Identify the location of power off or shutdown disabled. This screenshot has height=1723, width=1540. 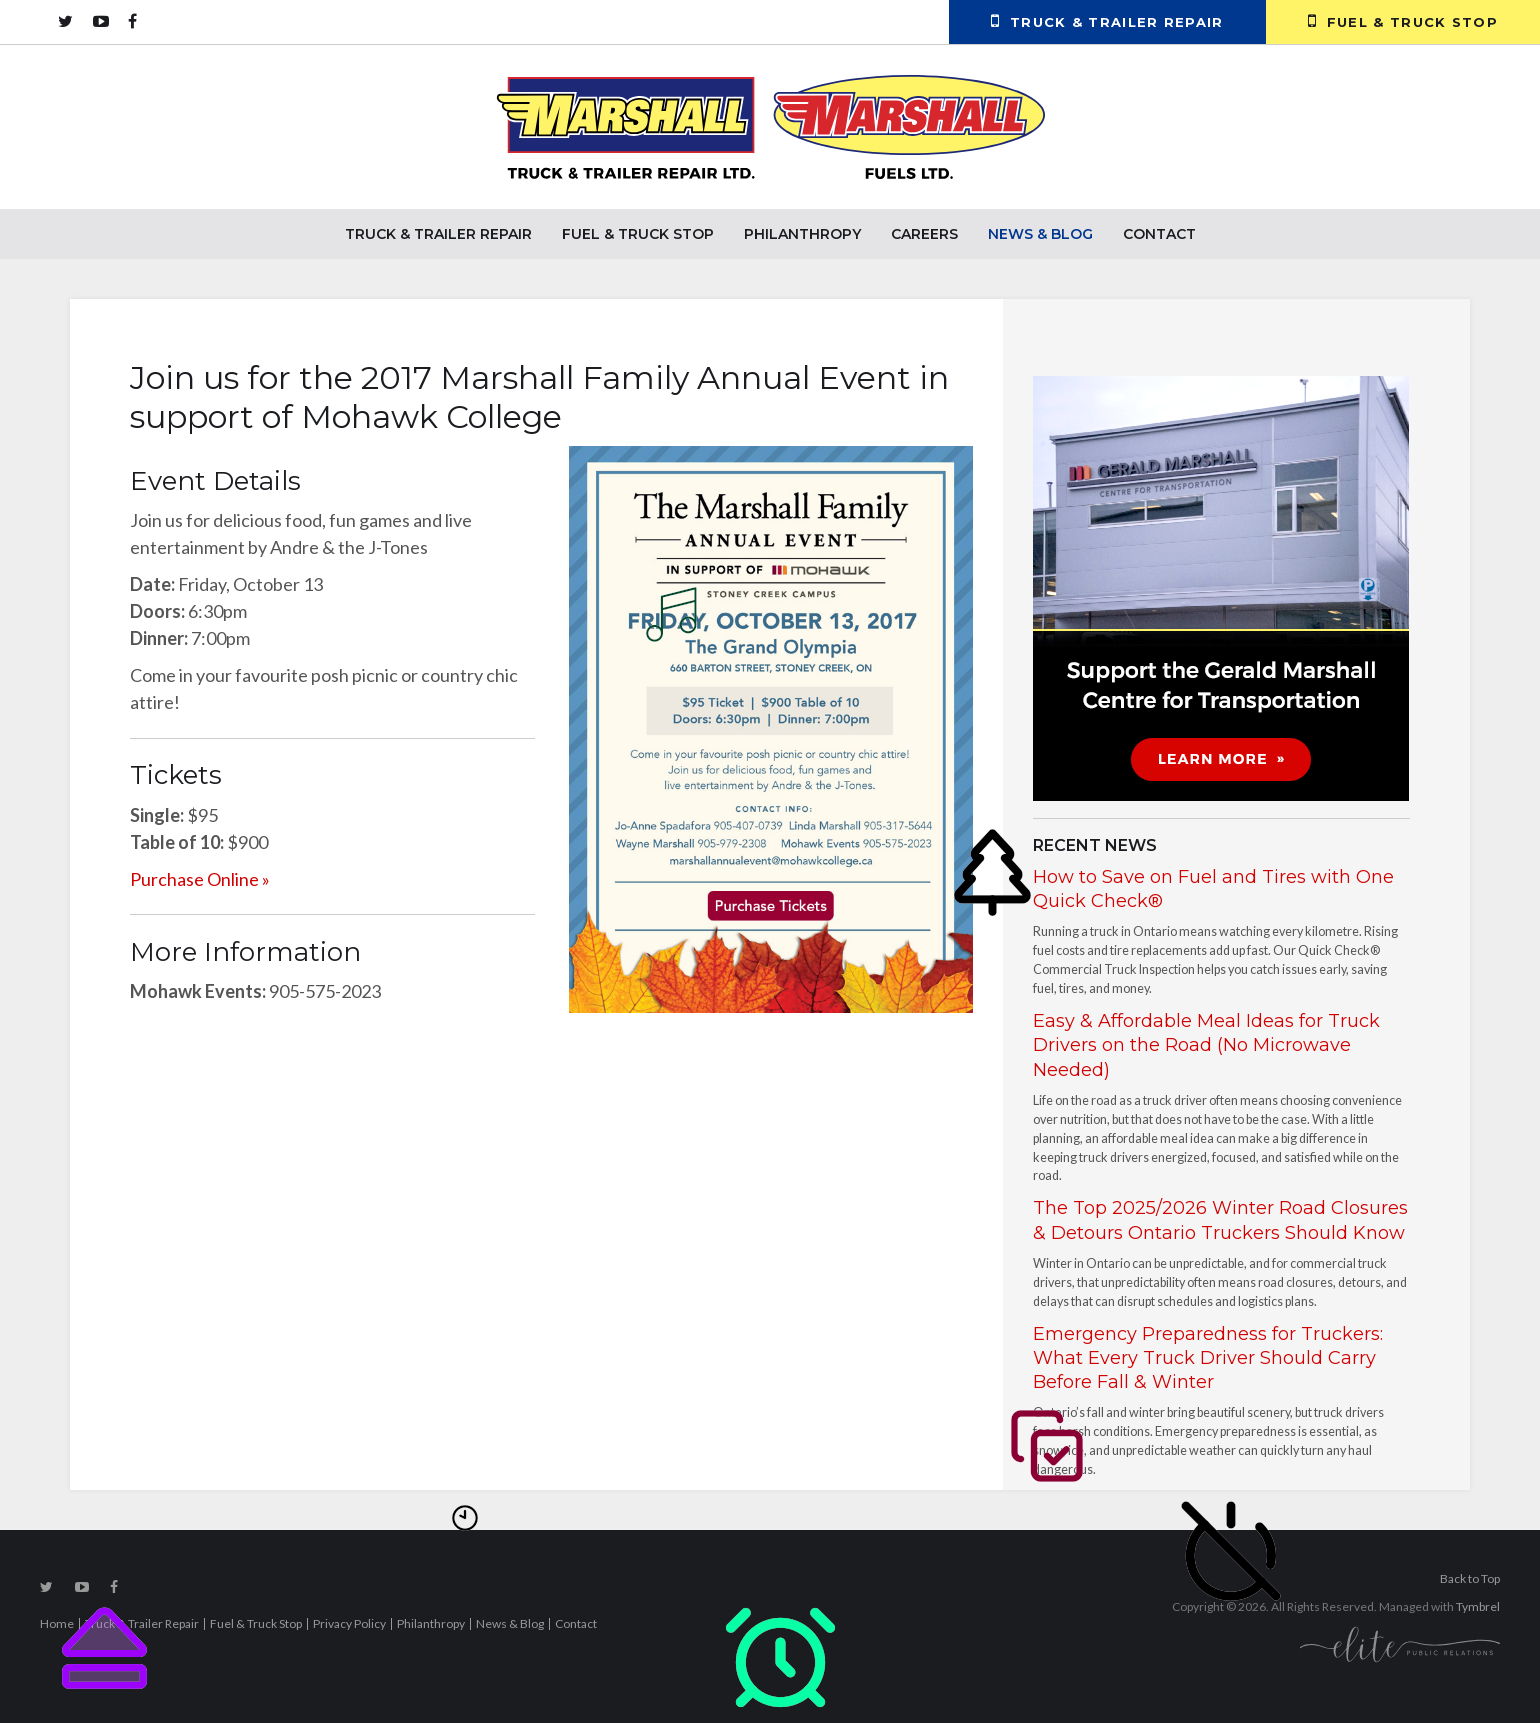
(1231, 1551).